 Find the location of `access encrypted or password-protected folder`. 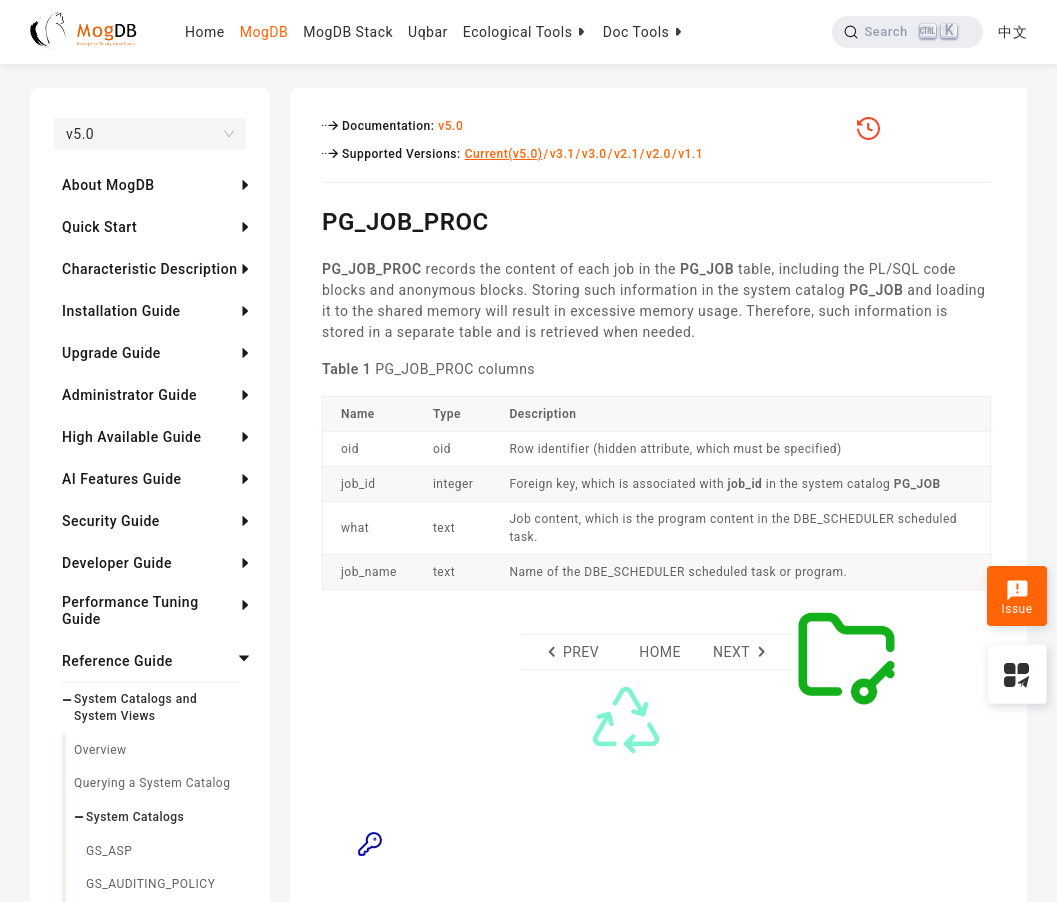

access encrypted or password-protected folder is located at coordinates (846, 656).